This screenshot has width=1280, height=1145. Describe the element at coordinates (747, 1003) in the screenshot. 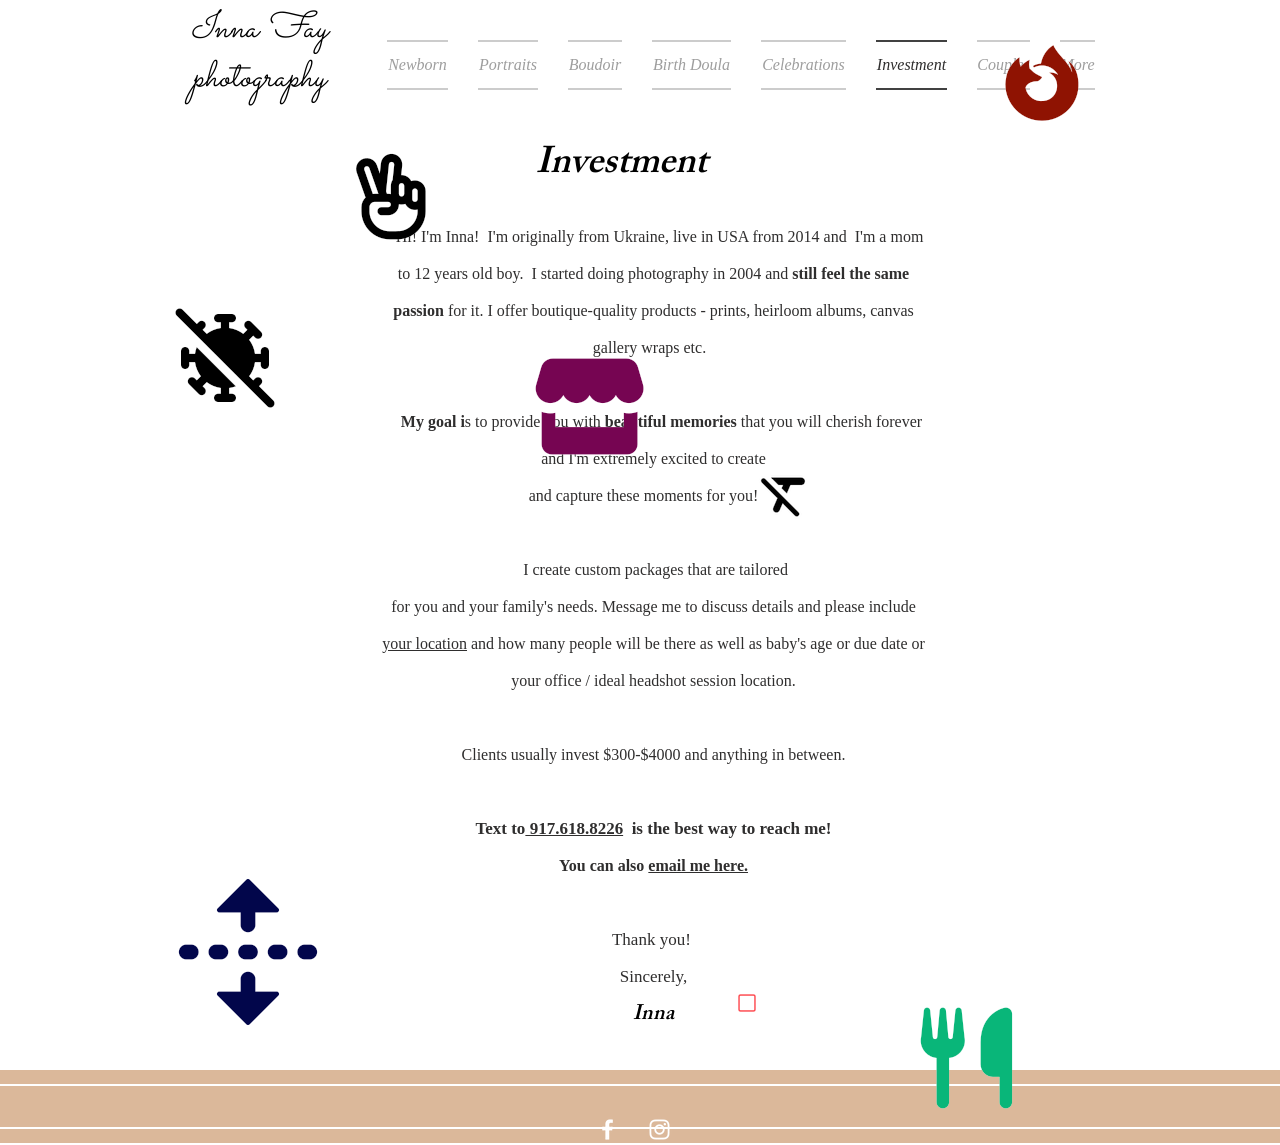

I see `select or deselect an item` at that location.